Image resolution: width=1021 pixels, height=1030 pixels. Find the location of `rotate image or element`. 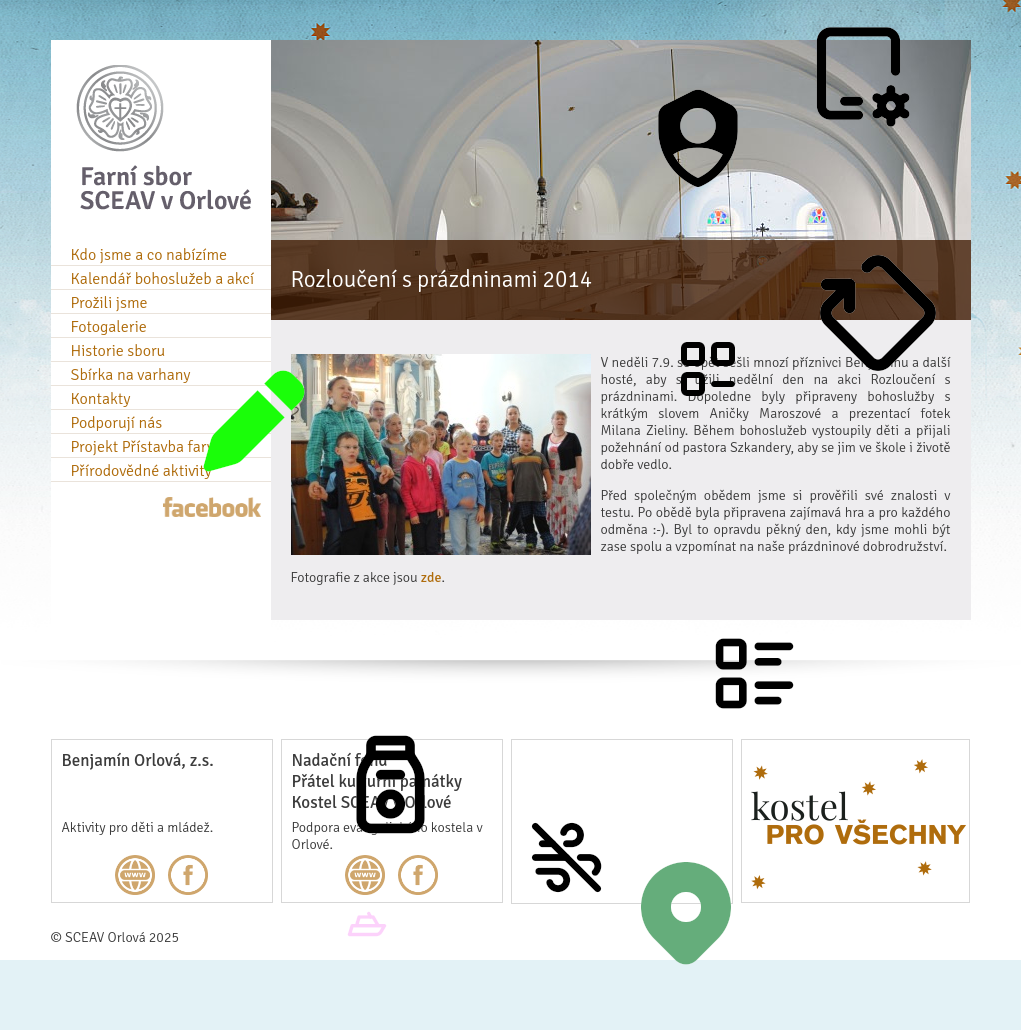

rotate image or element is located at coordinates (878, 313).